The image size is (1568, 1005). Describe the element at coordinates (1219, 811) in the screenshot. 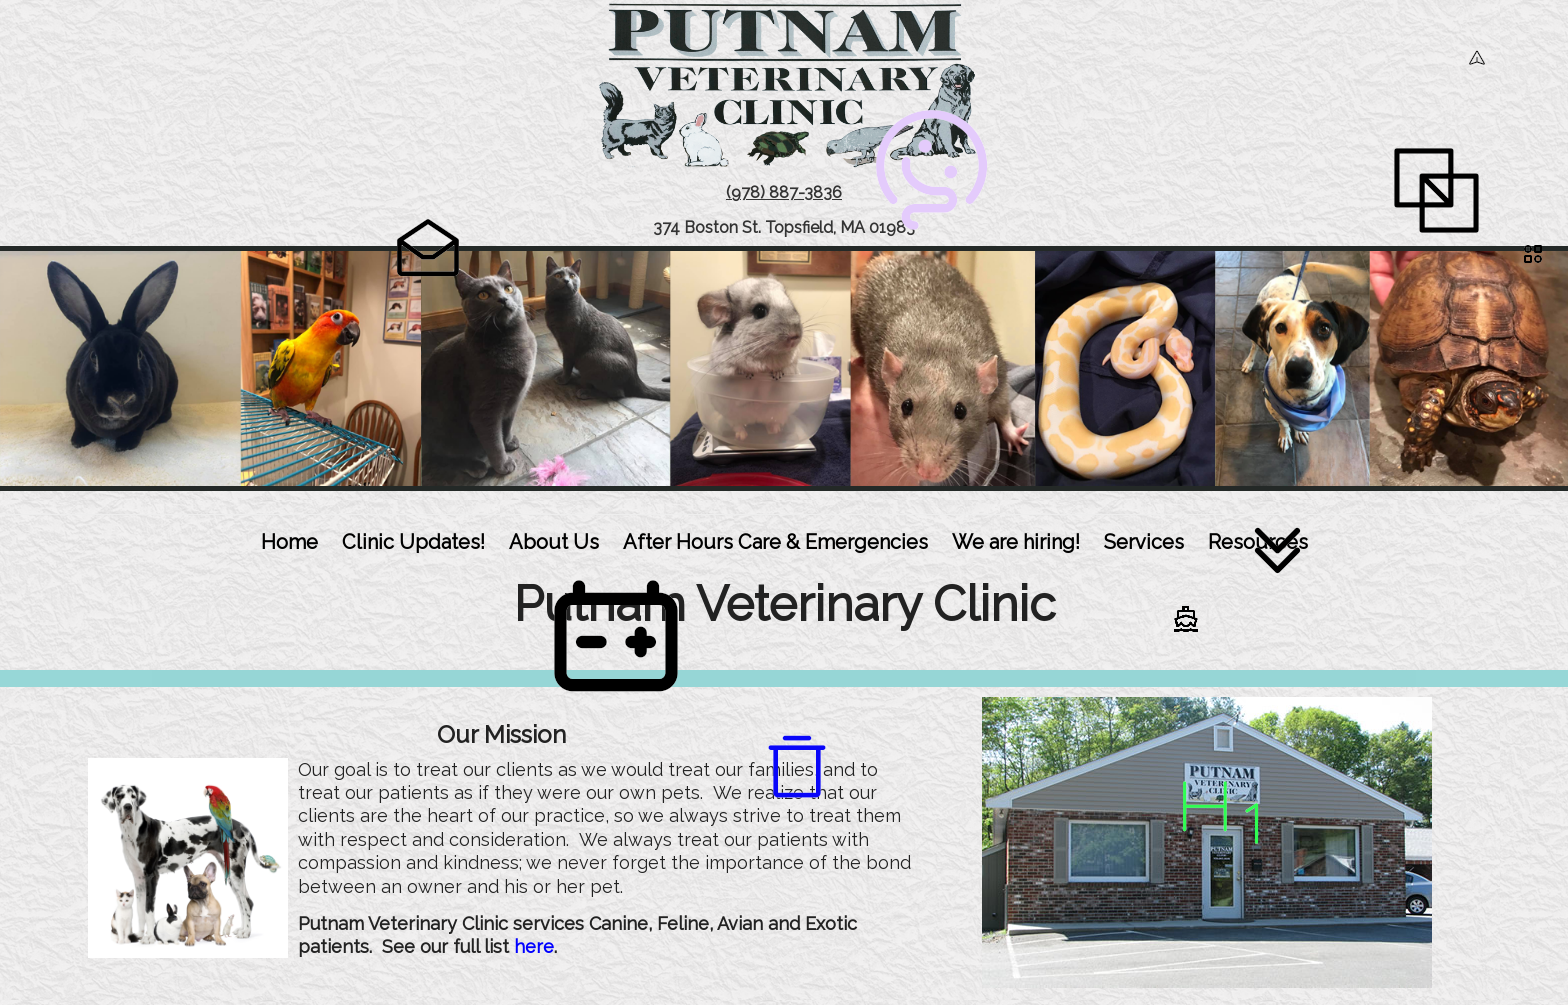

I see `format text as heading level 1` at that location.